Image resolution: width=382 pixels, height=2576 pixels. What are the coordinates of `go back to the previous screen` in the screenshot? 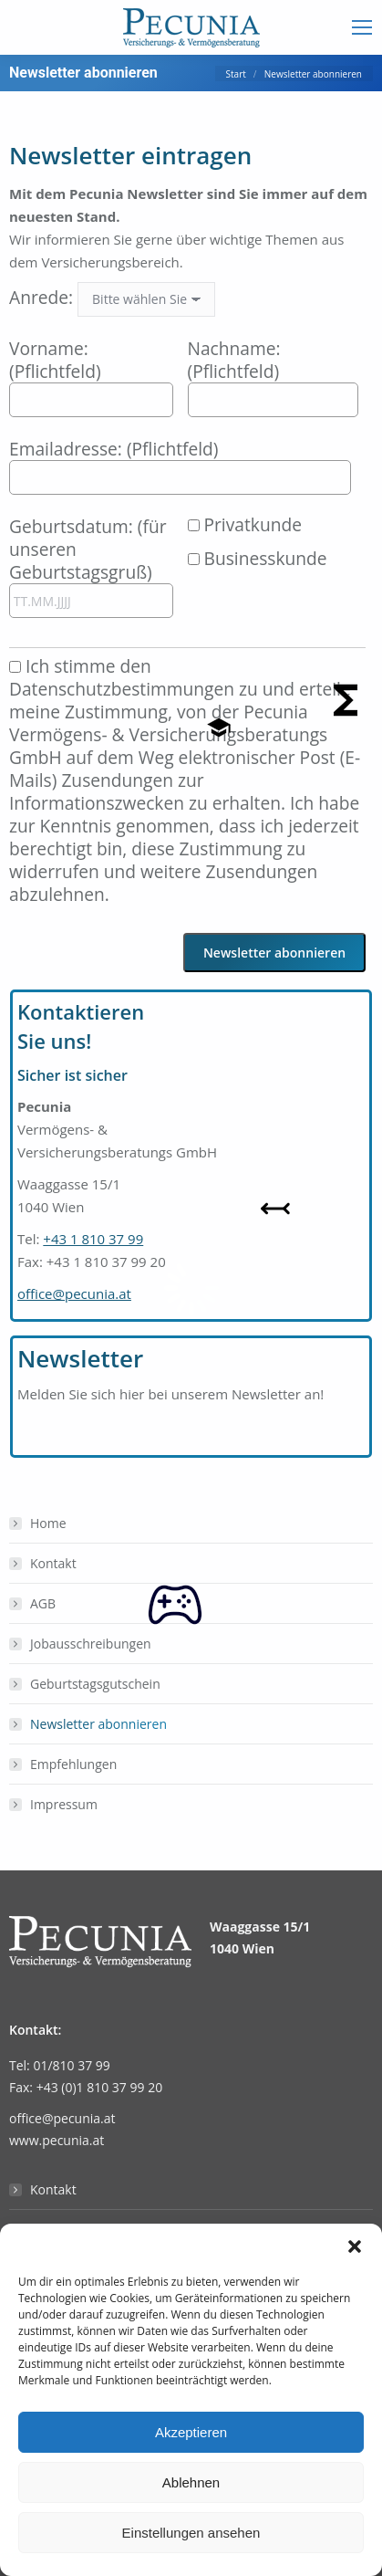 It's located at (275, 1209).